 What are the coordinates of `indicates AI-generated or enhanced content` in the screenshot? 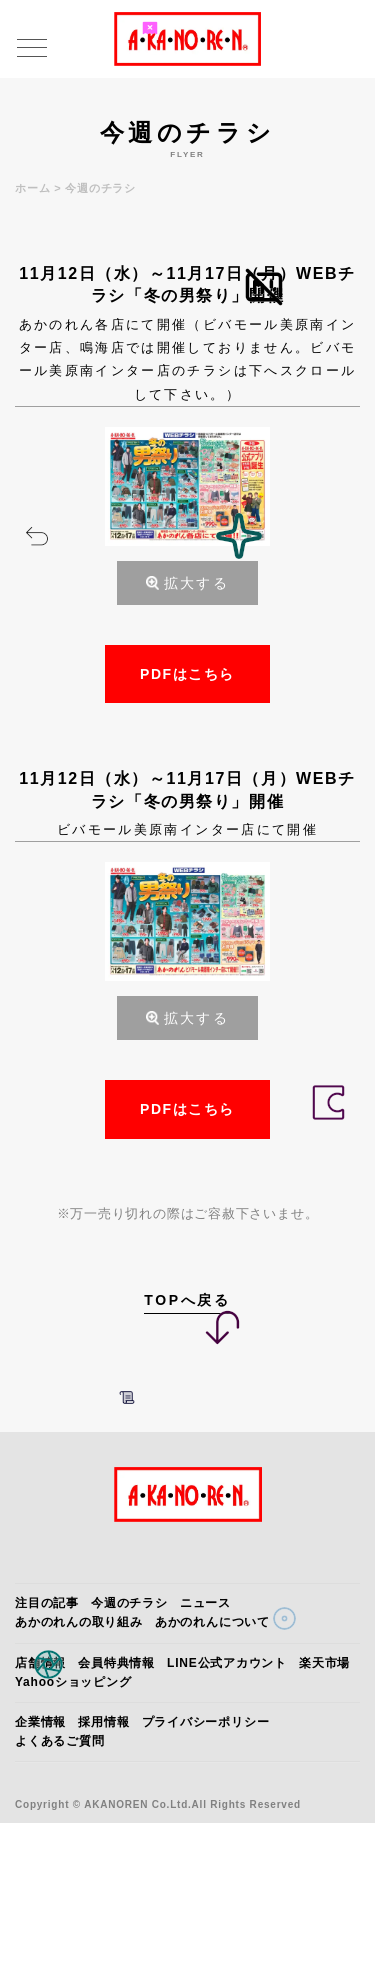 It's located at (239, 536).